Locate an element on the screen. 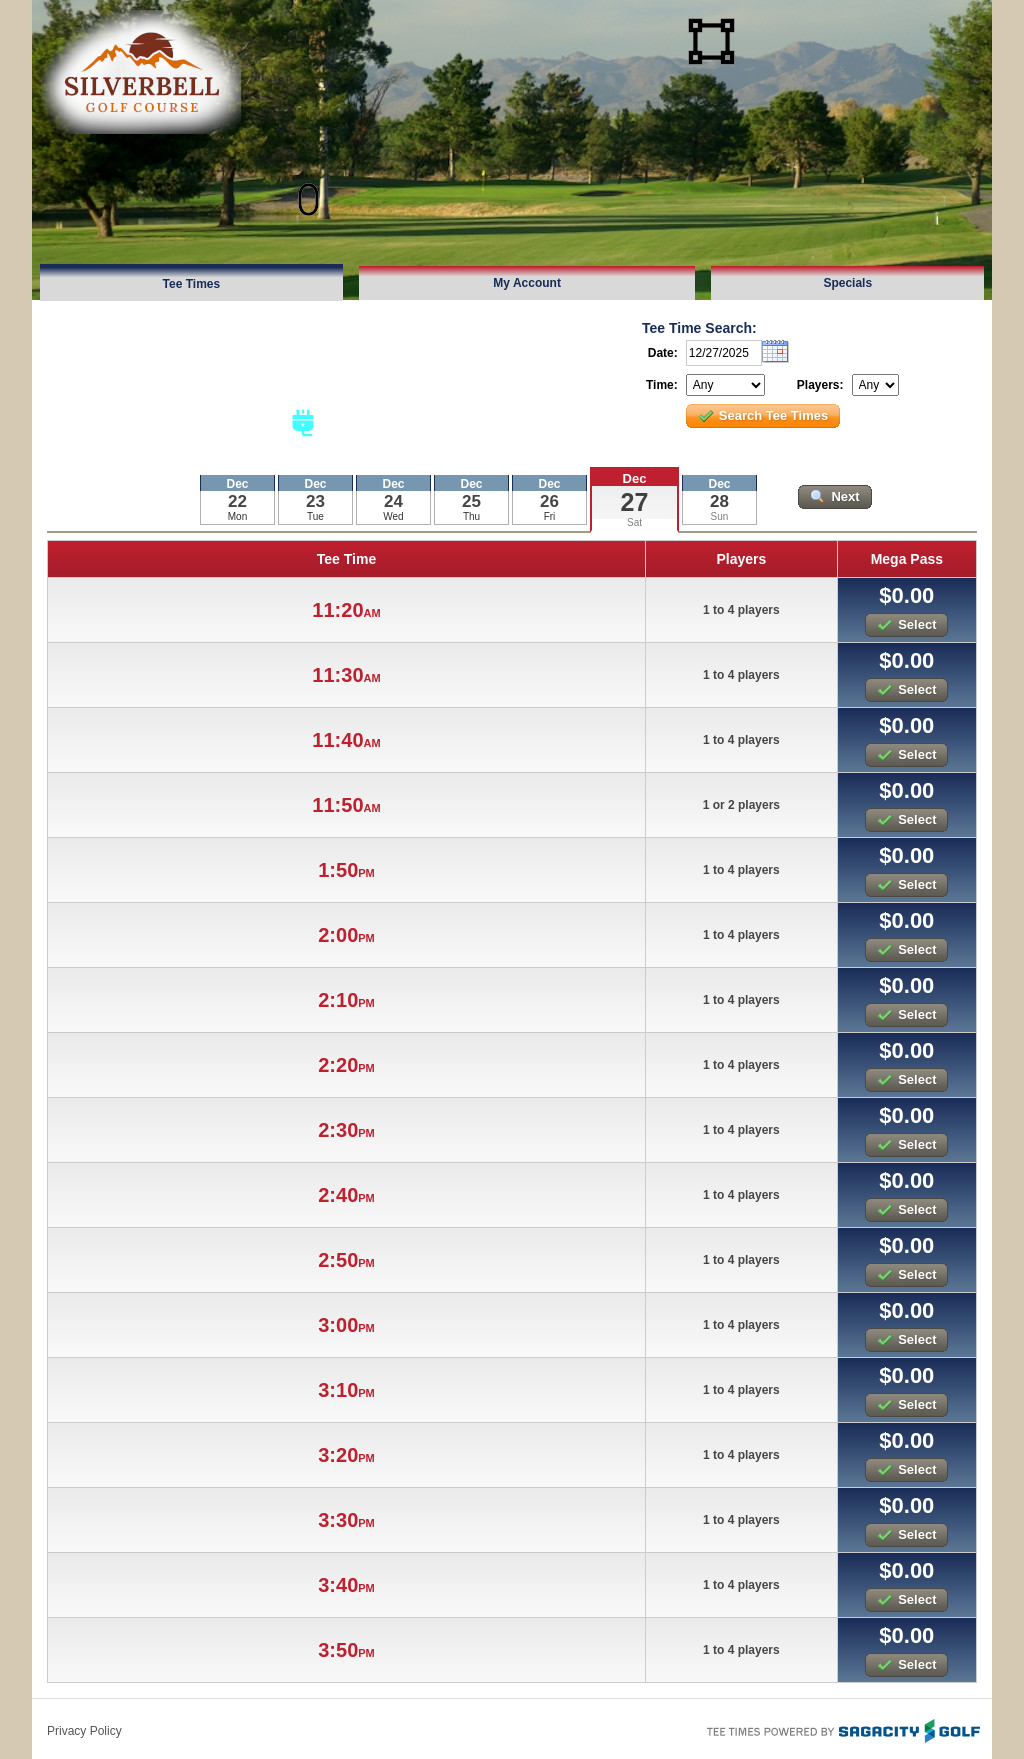  indicates zero items or empty count is located at coordinates (308, 199).